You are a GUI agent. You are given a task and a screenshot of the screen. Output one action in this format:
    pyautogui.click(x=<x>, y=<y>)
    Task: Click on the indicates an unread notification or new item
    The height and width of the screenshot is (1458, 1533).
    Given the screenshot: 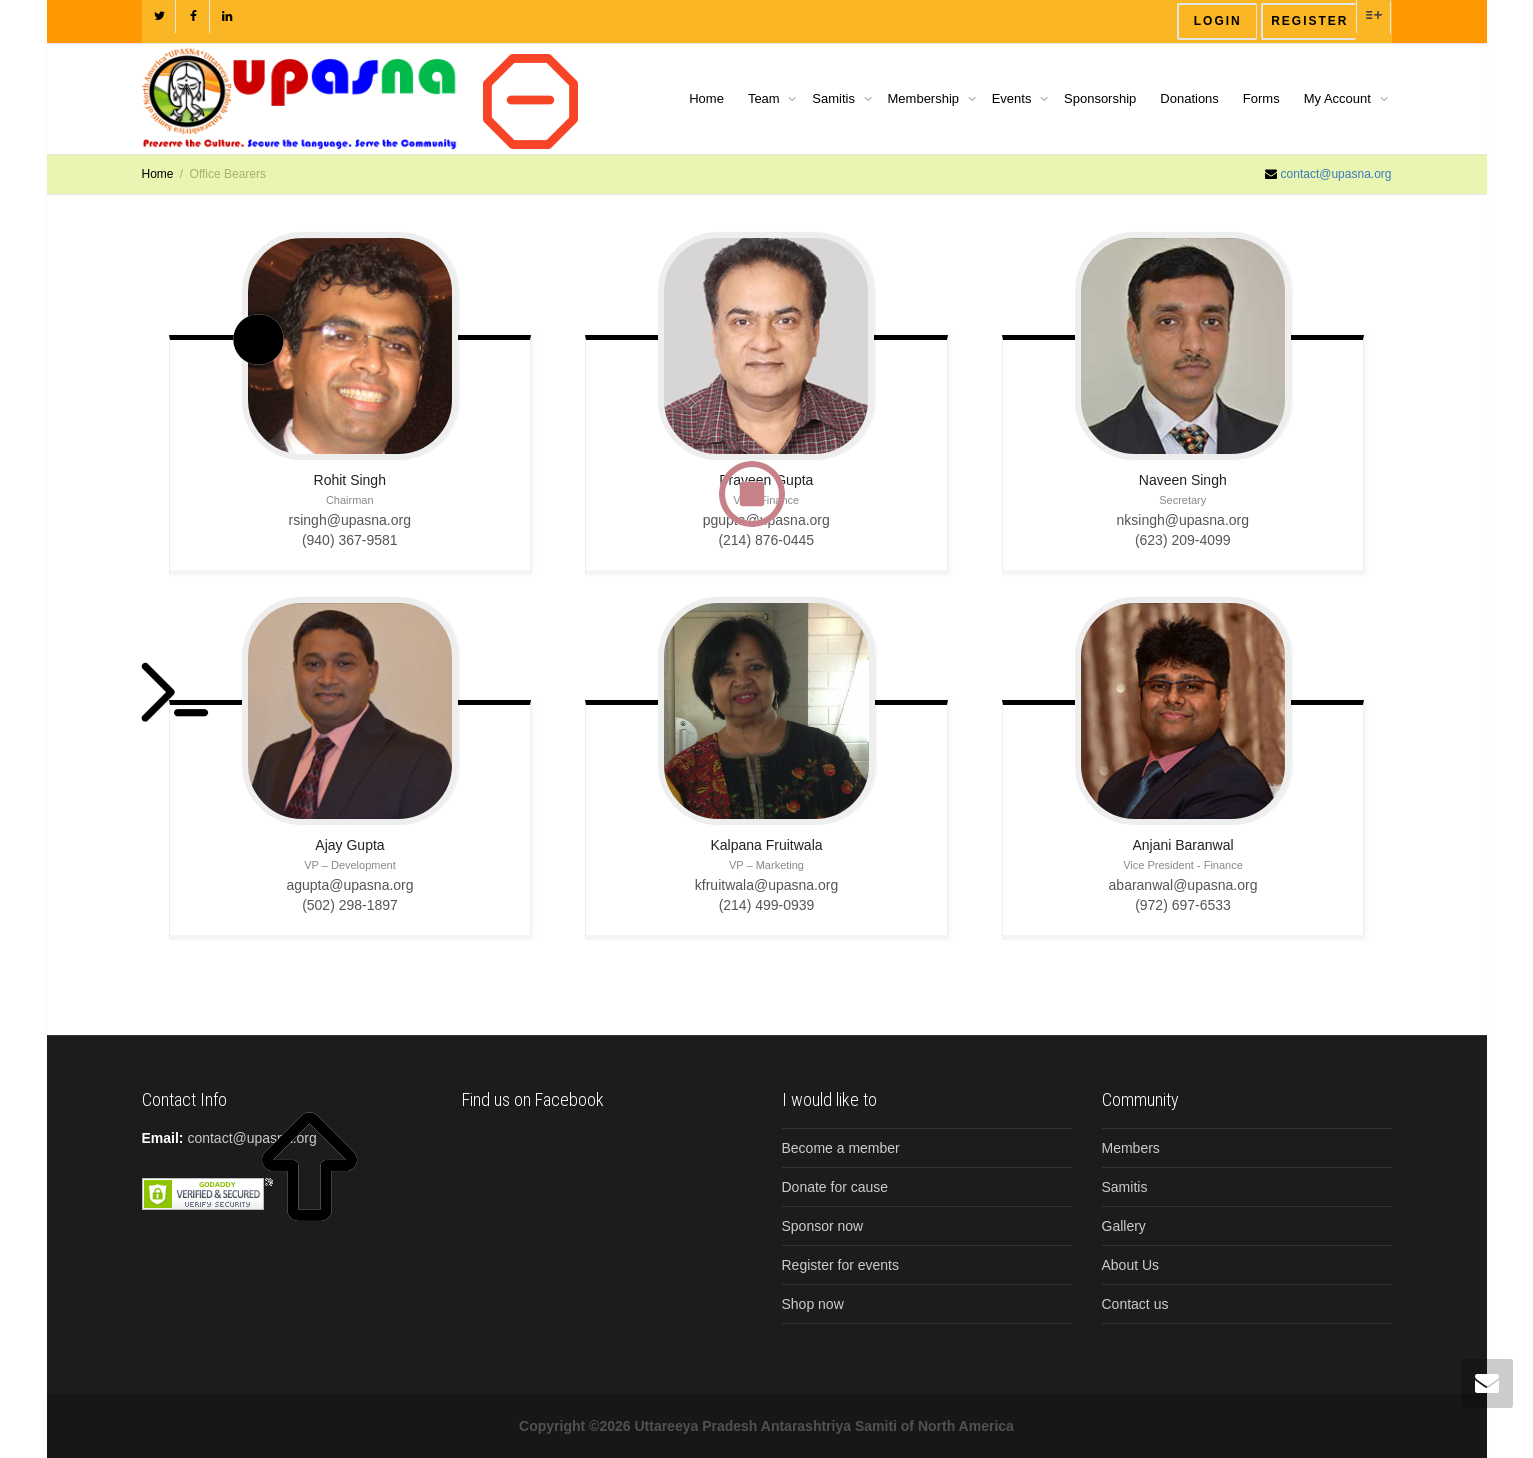 What is the action you would take?
    pyautogui.click(x=258, y=339)
    